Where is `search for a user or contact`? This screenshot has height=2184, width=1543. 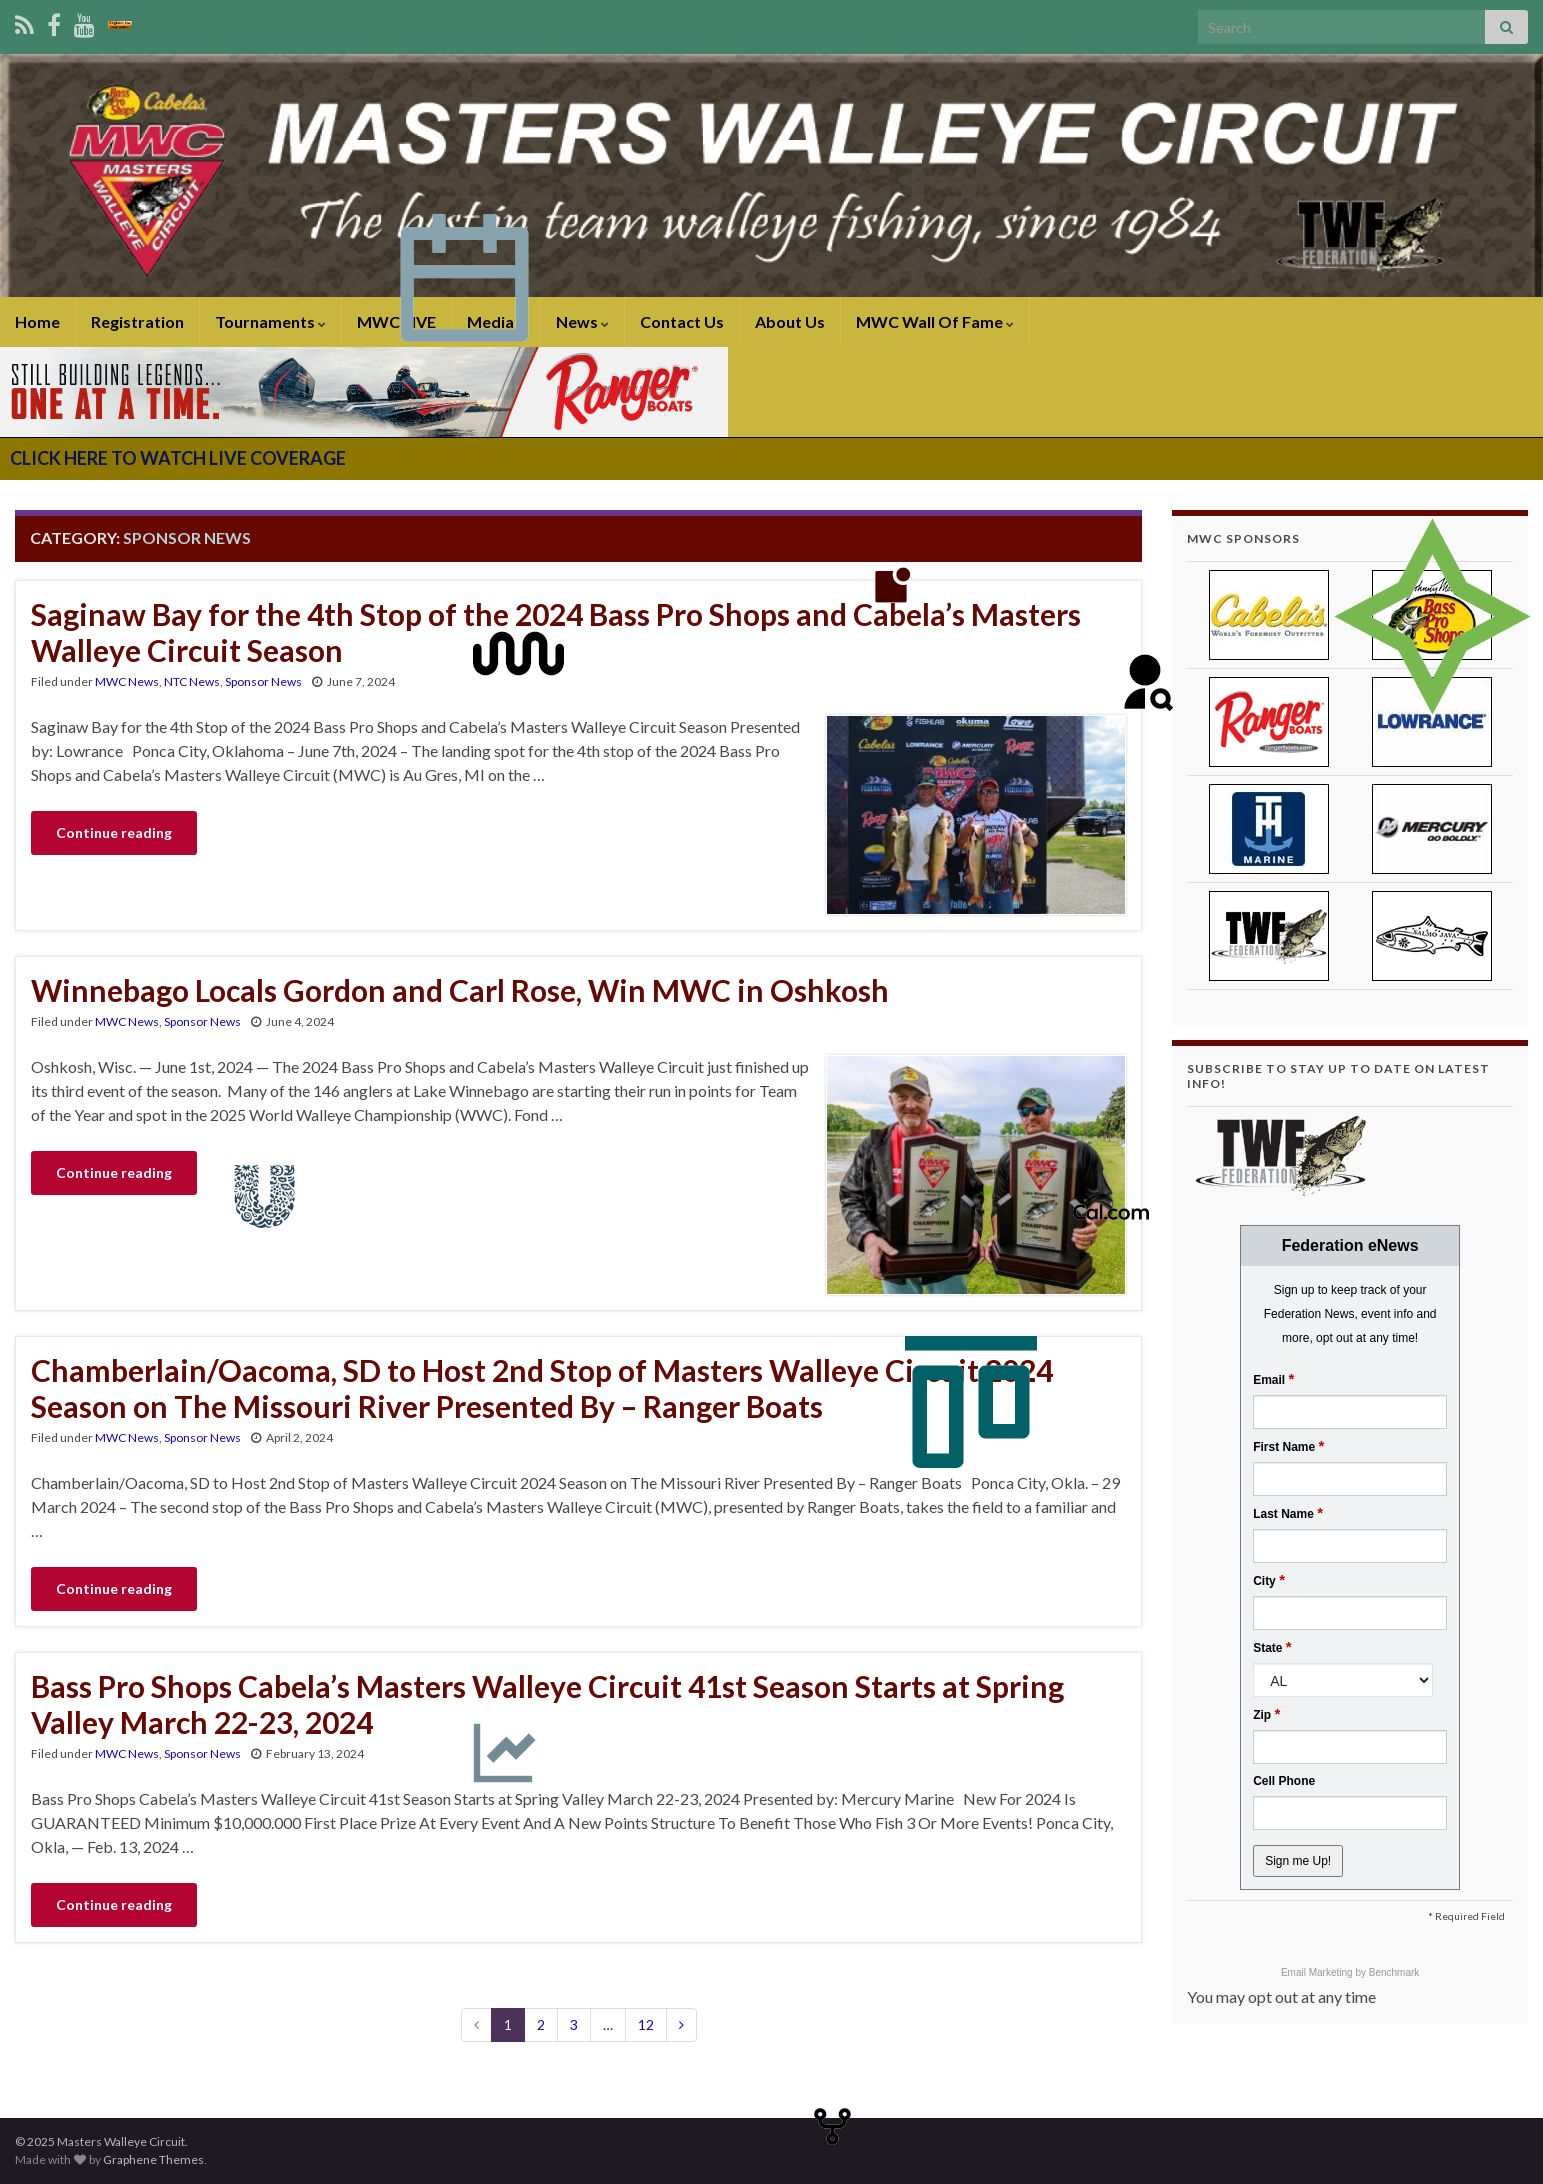 search for a user or contact is located at coordinates (1145, 683).